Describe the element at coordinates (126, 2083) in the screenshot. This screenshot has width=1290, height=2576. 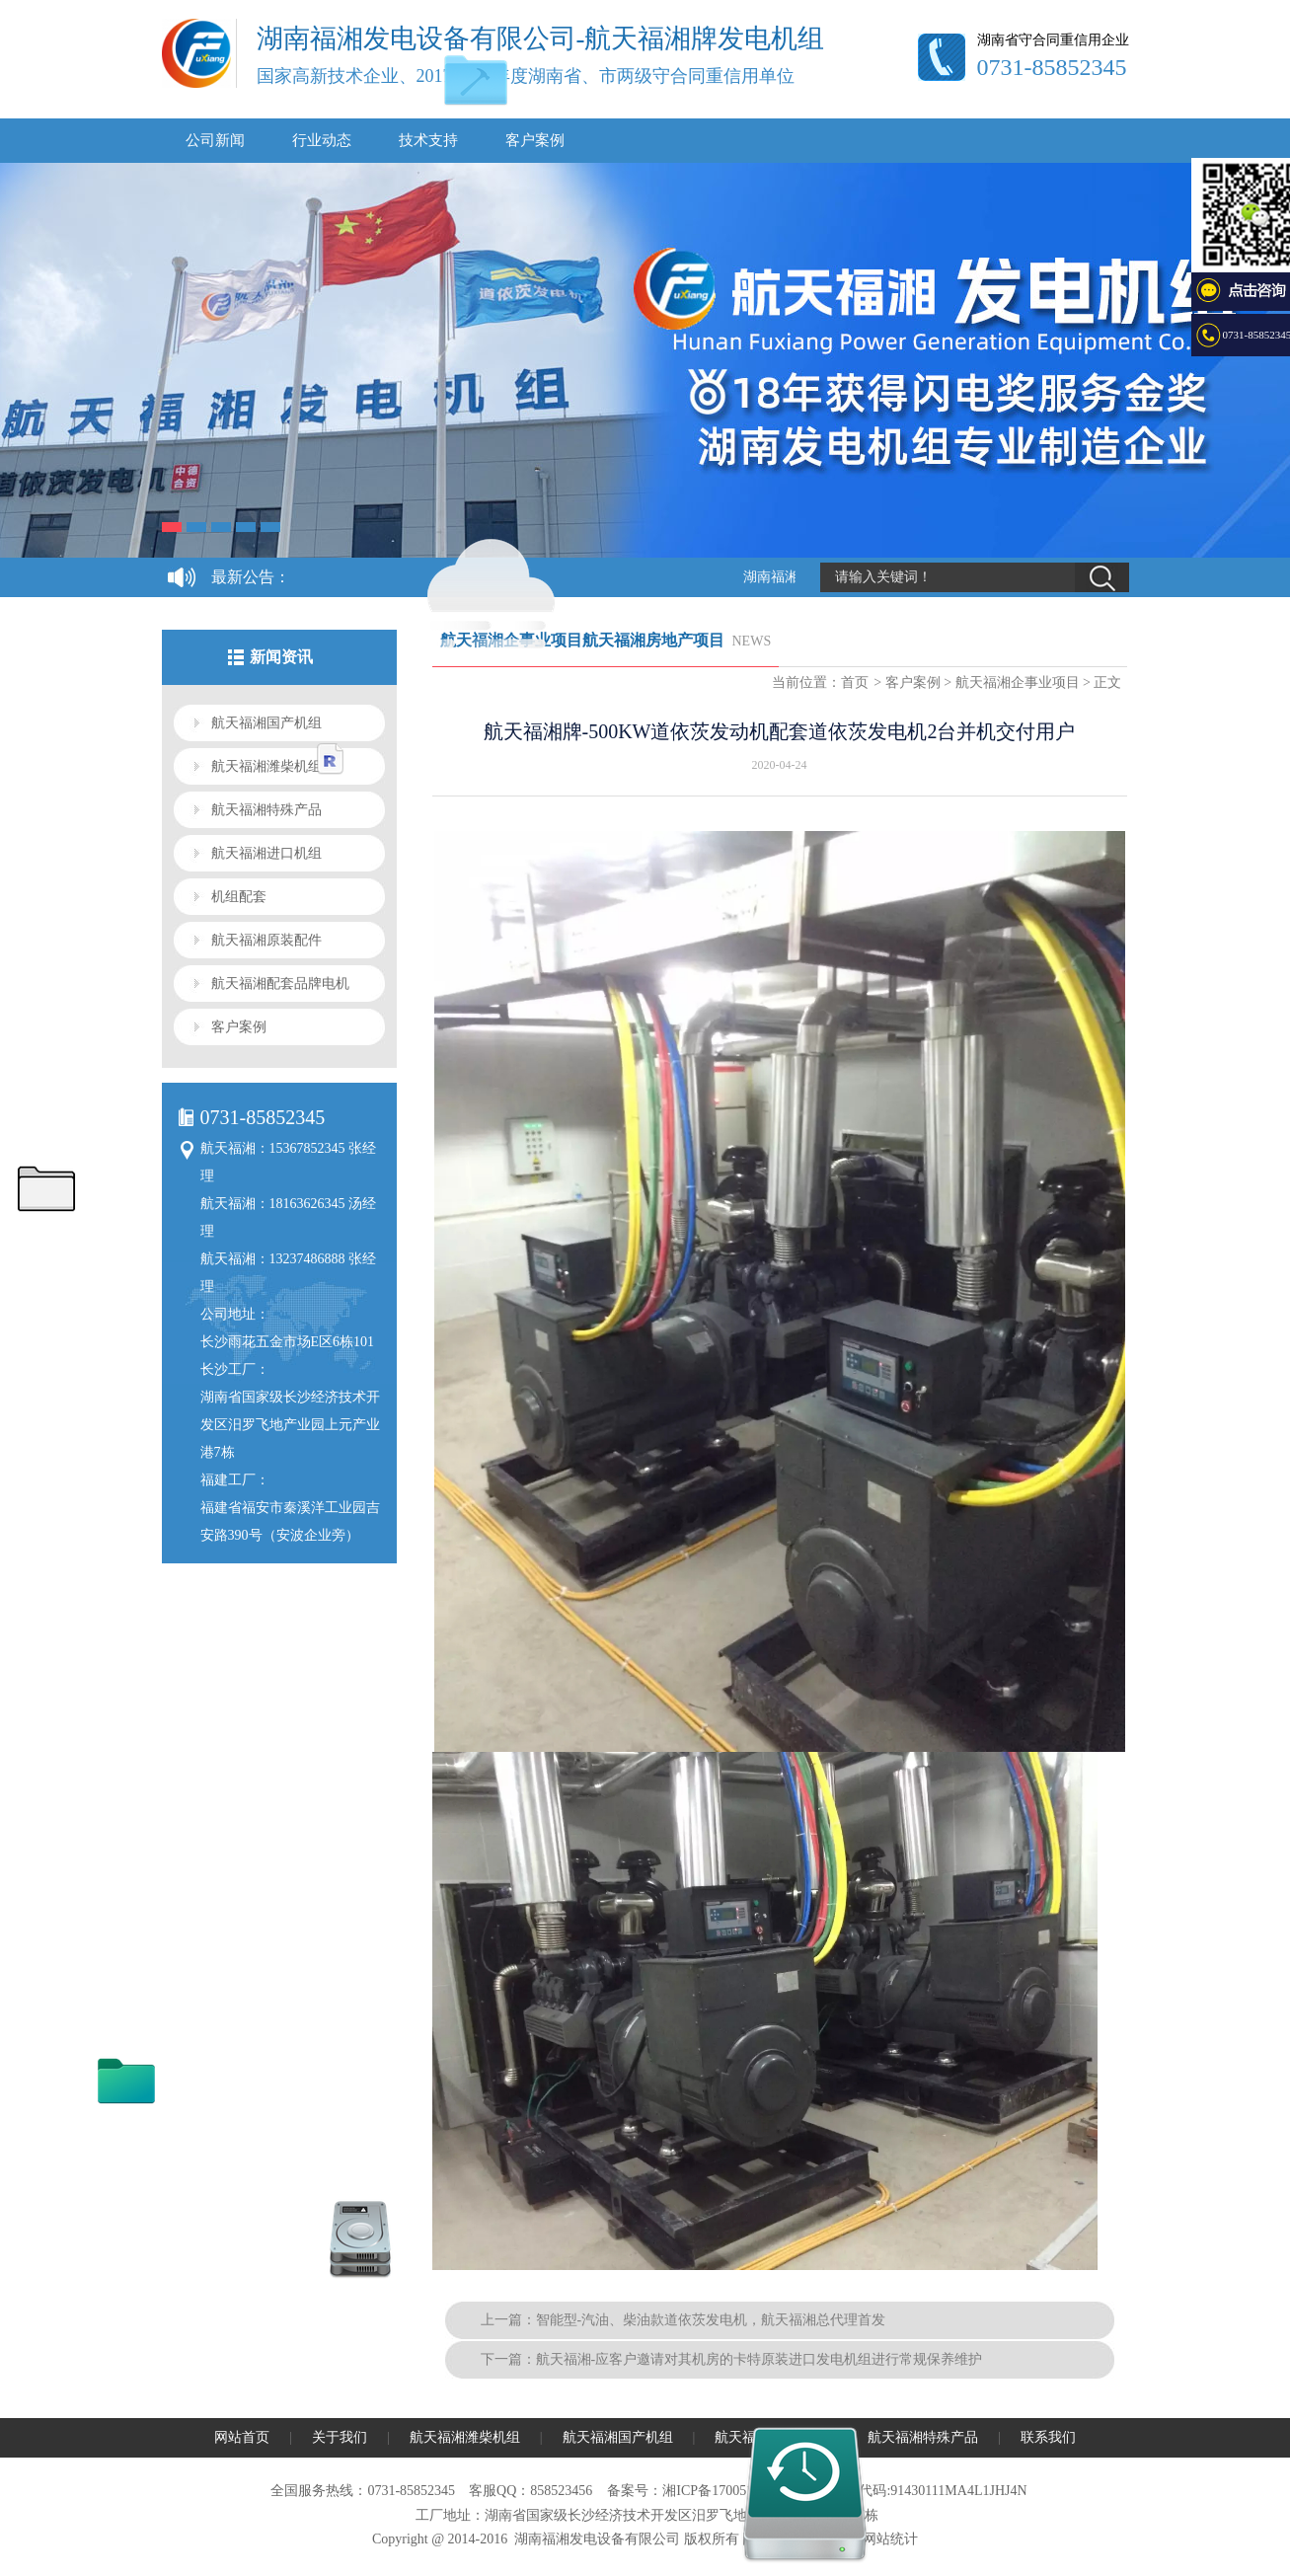
I see `open the green folder` at that location.